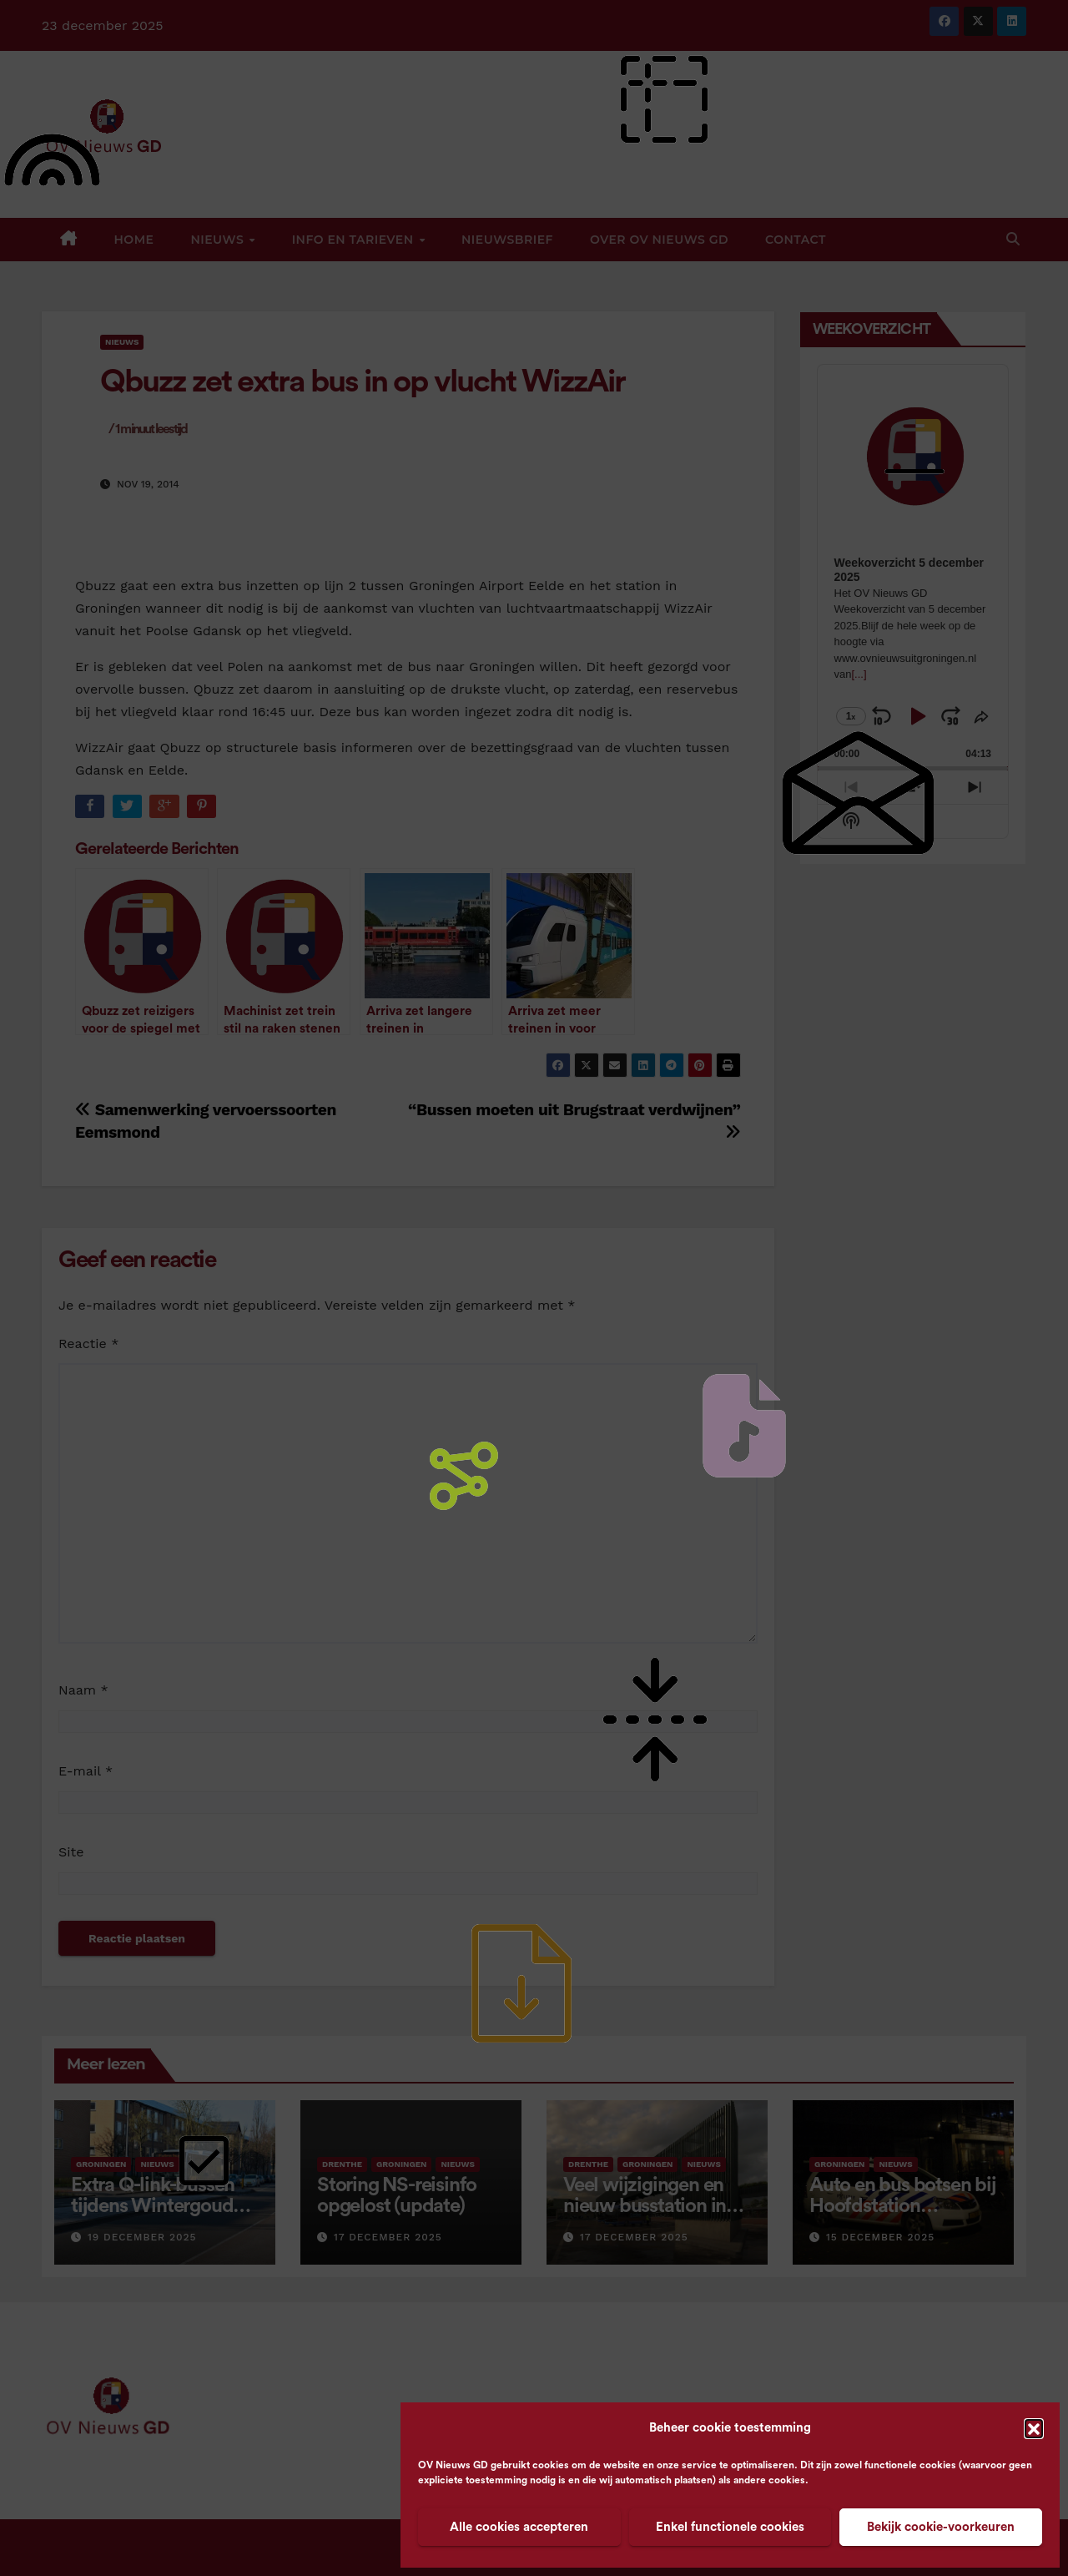 The height and width of the screenshot is (2576, 1068). I want to click on select or confirm an option, so click(204, 2160).